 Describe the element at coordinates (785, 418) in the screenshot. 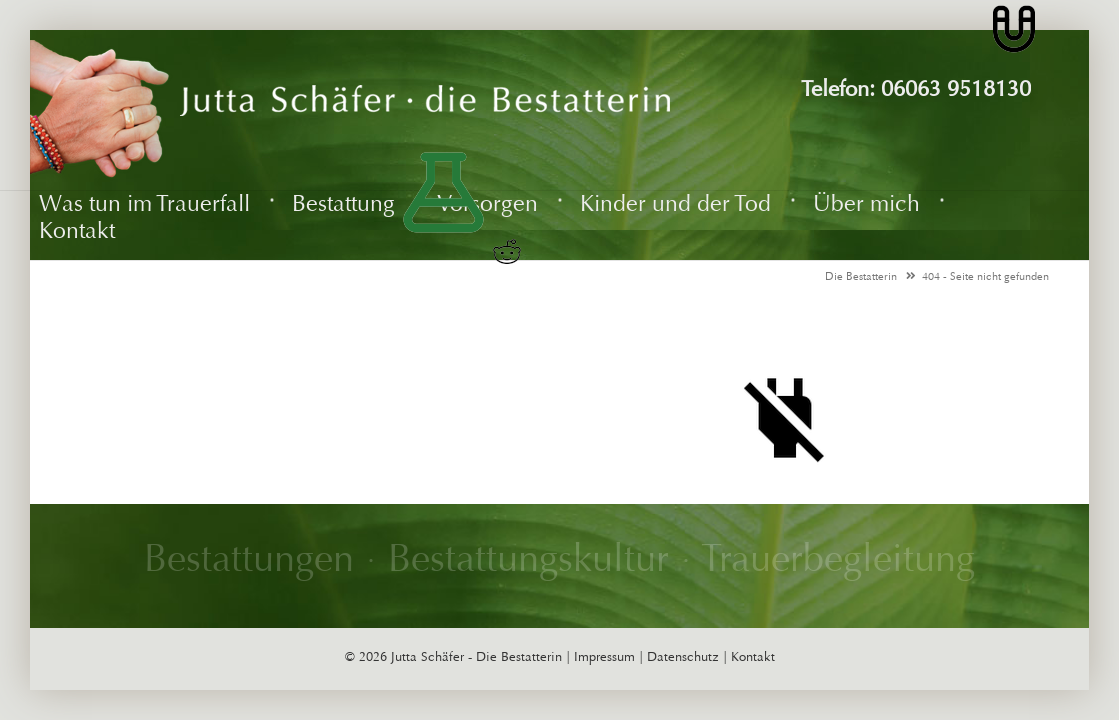

I see `power or electrical connection is disabled` at that location.